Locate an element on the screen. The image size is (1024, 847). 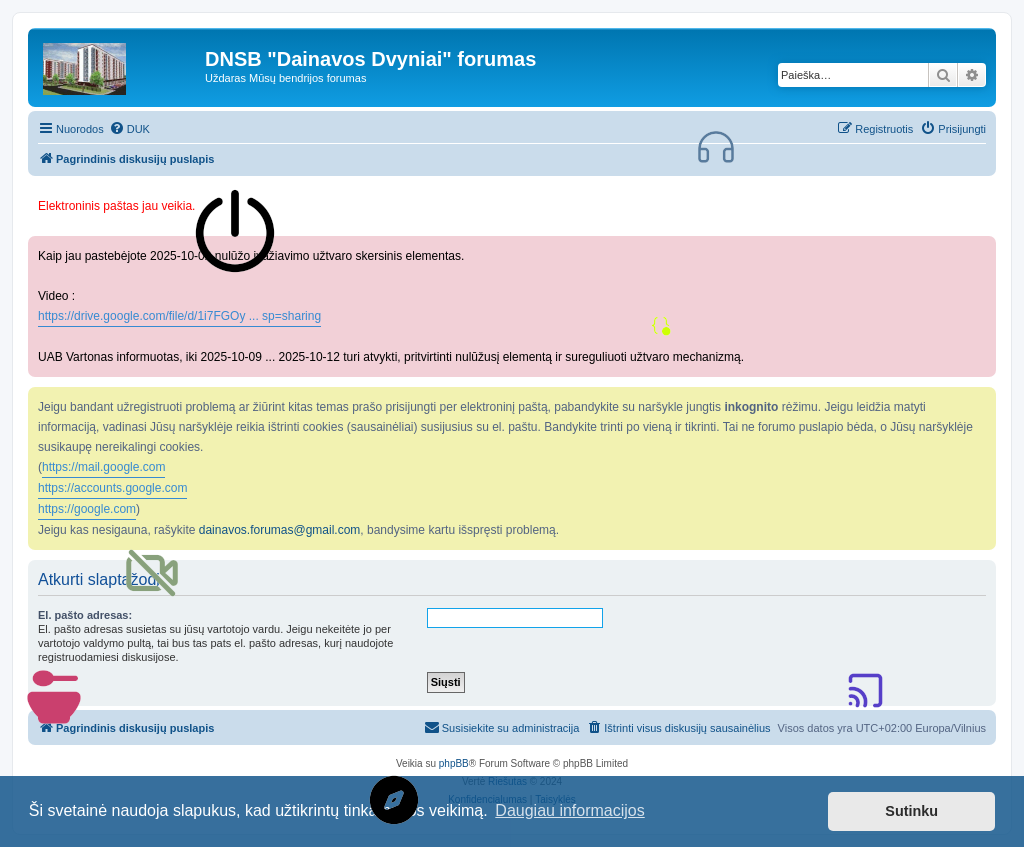
indicates a code block or JSON object with additional information is located at coordinates (660, 325).